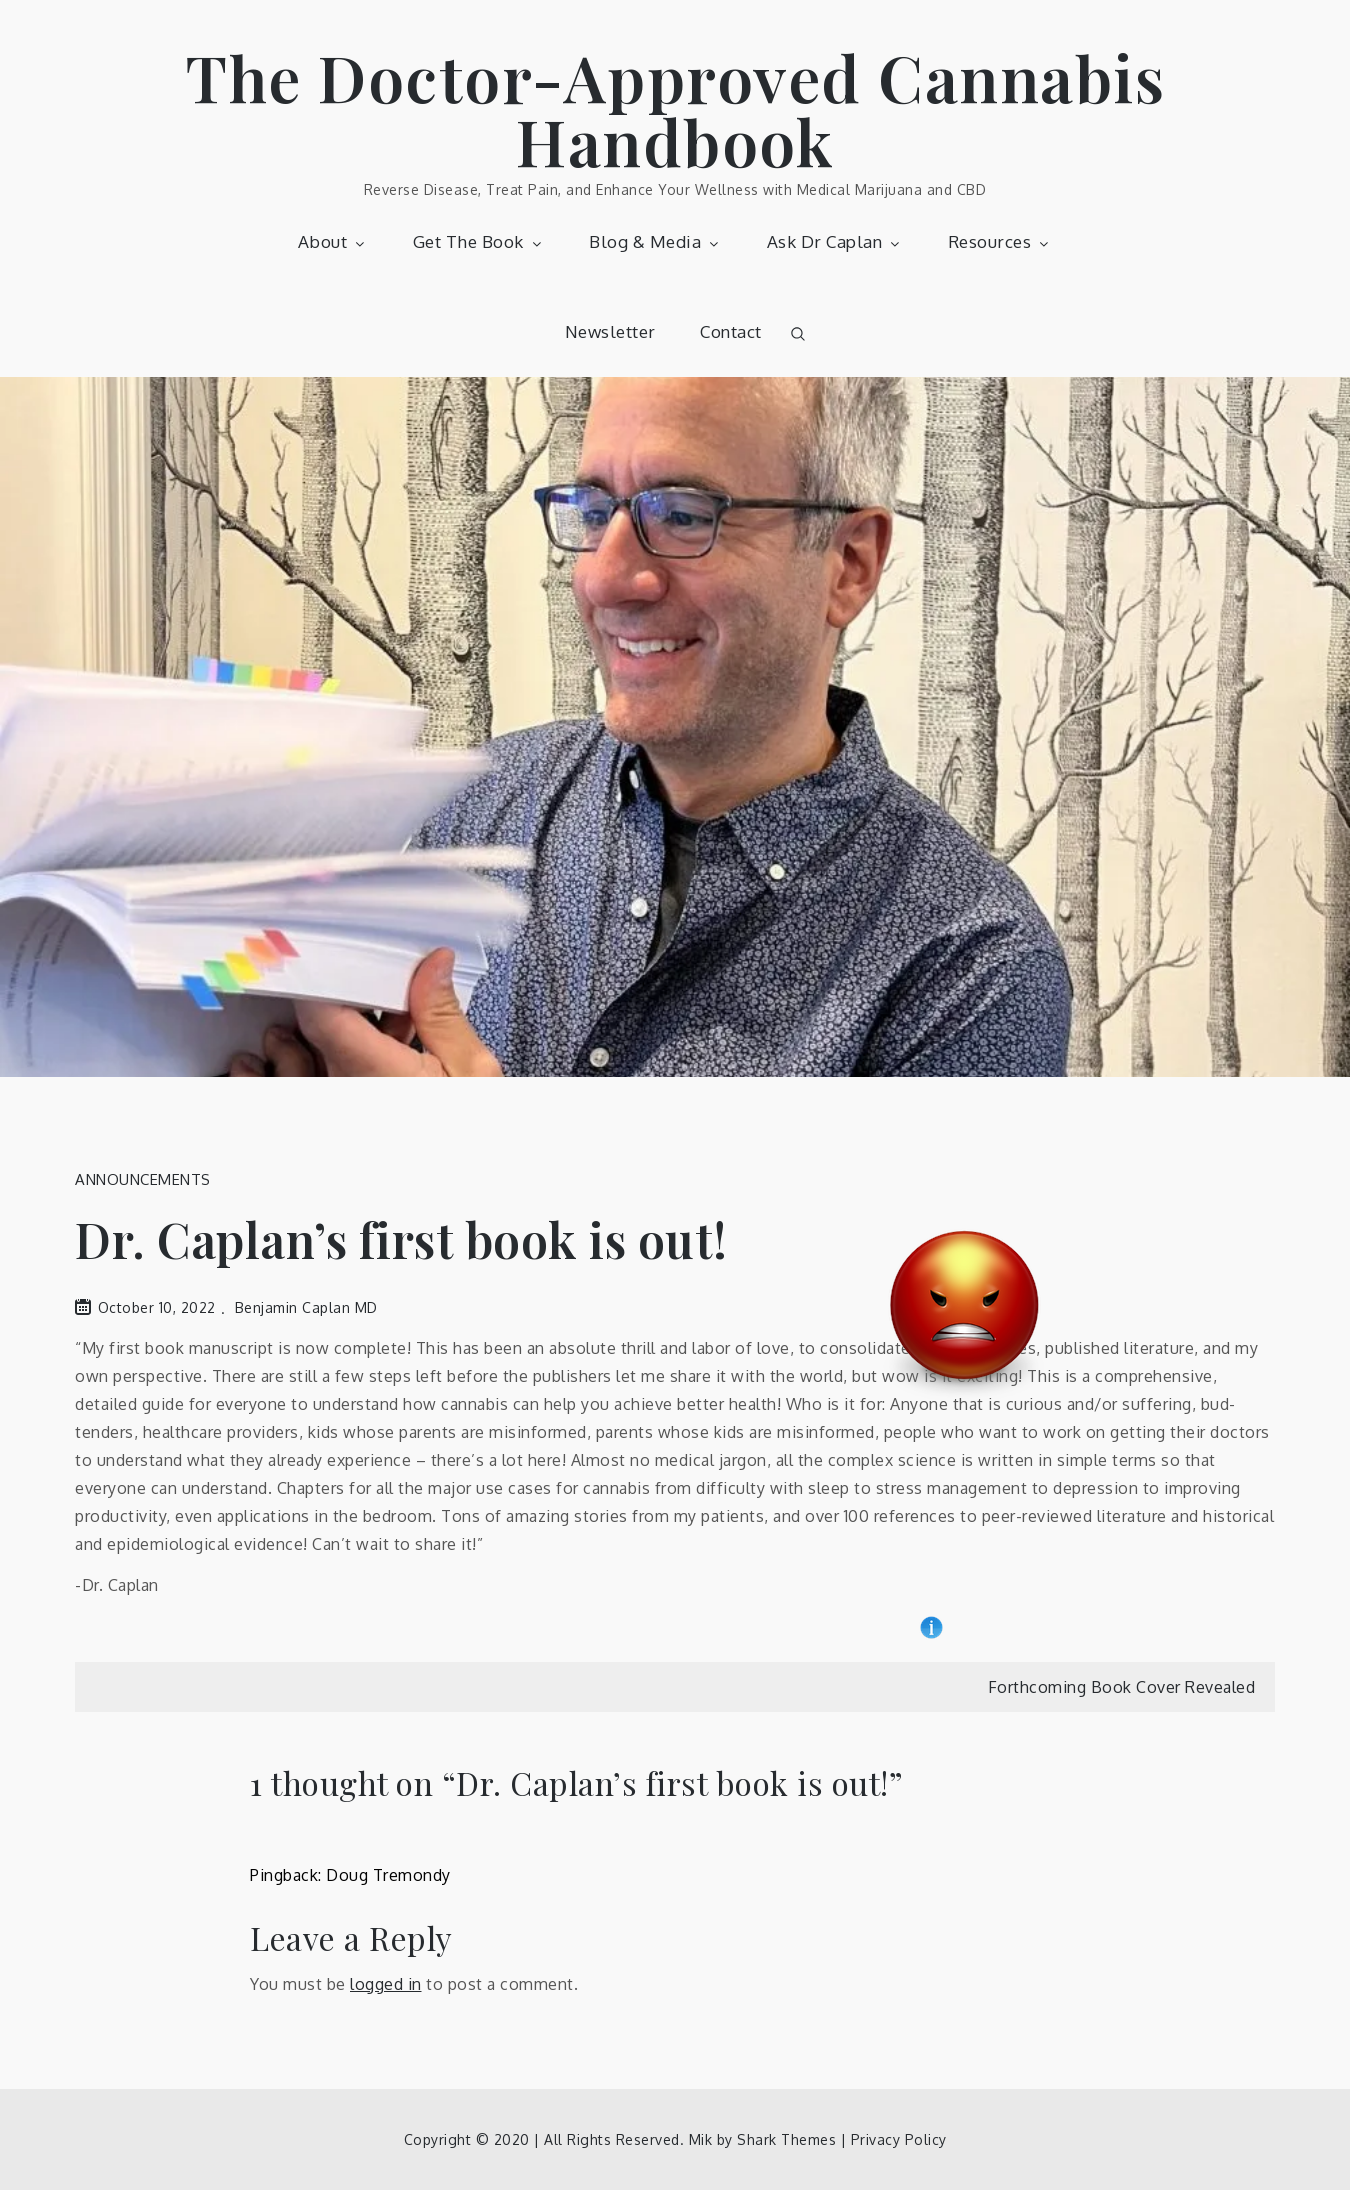 Image resolution: width=1350 pixels, height=2190 pixels. What do you see at coordinates (931, 1627) in the screenshot?
I see `view information or details about an application` at bounding box center [931, 1627].